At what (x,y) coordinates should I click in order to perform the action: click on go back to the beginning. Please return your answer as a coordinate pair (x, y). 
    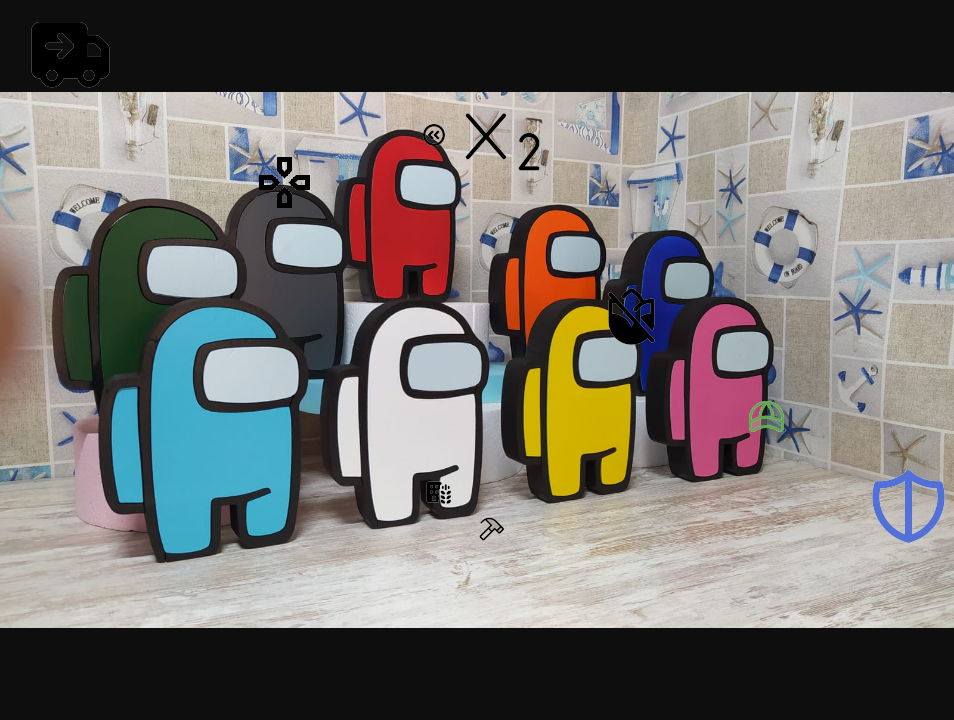
    Looking at the image, I should click on (434, 135).